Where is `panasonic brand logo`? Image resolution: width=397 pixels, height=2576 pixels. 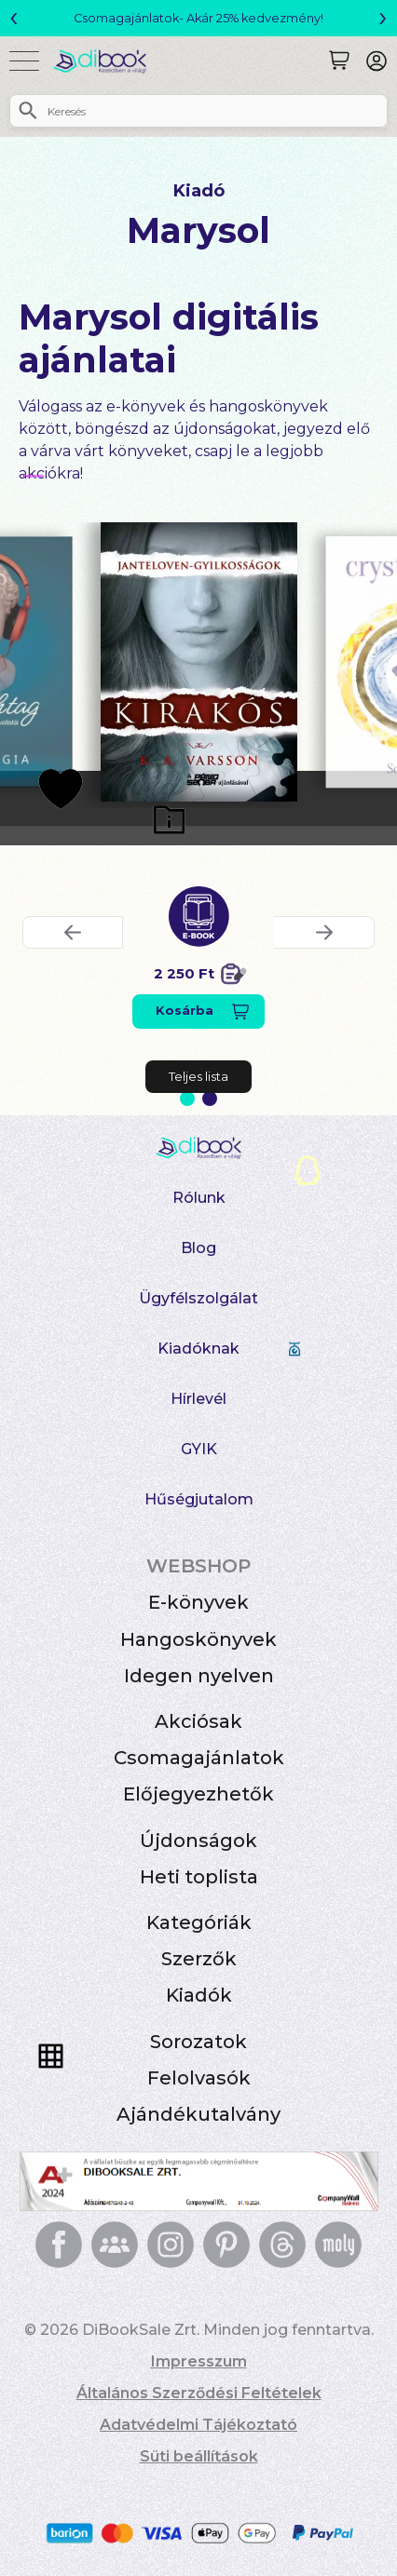
panasonic brand logo is located at coordinates (34, 476).